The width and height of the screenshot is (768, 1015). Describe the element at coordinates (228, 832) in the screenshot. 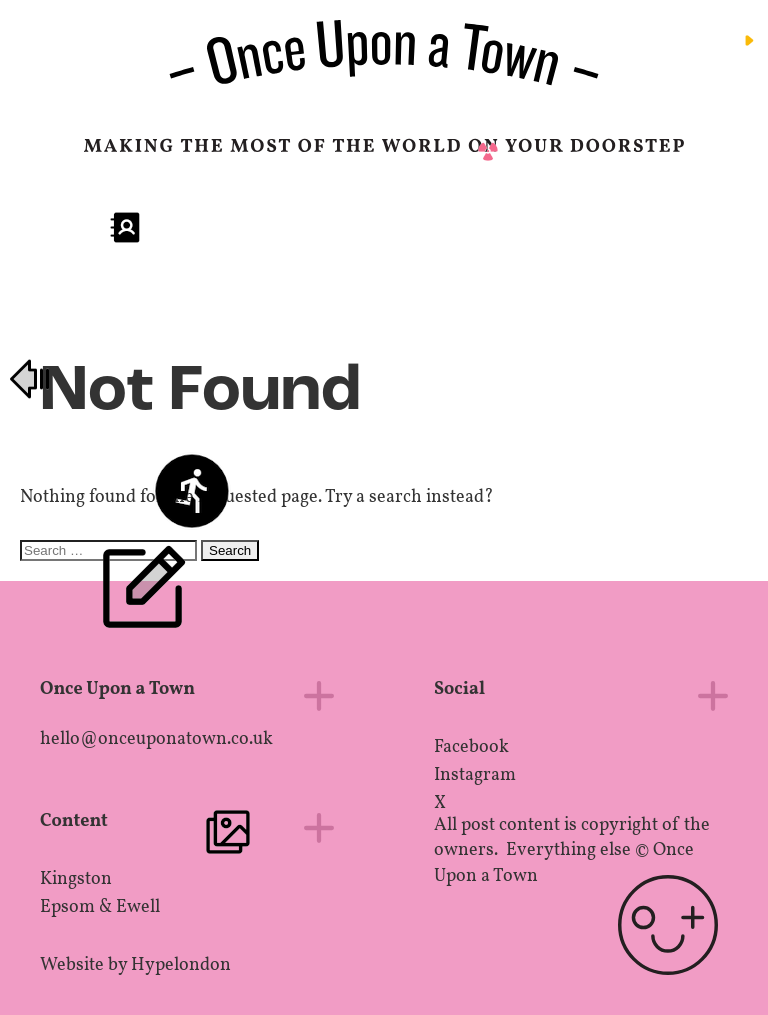

I see `view photo gallery` at that location.